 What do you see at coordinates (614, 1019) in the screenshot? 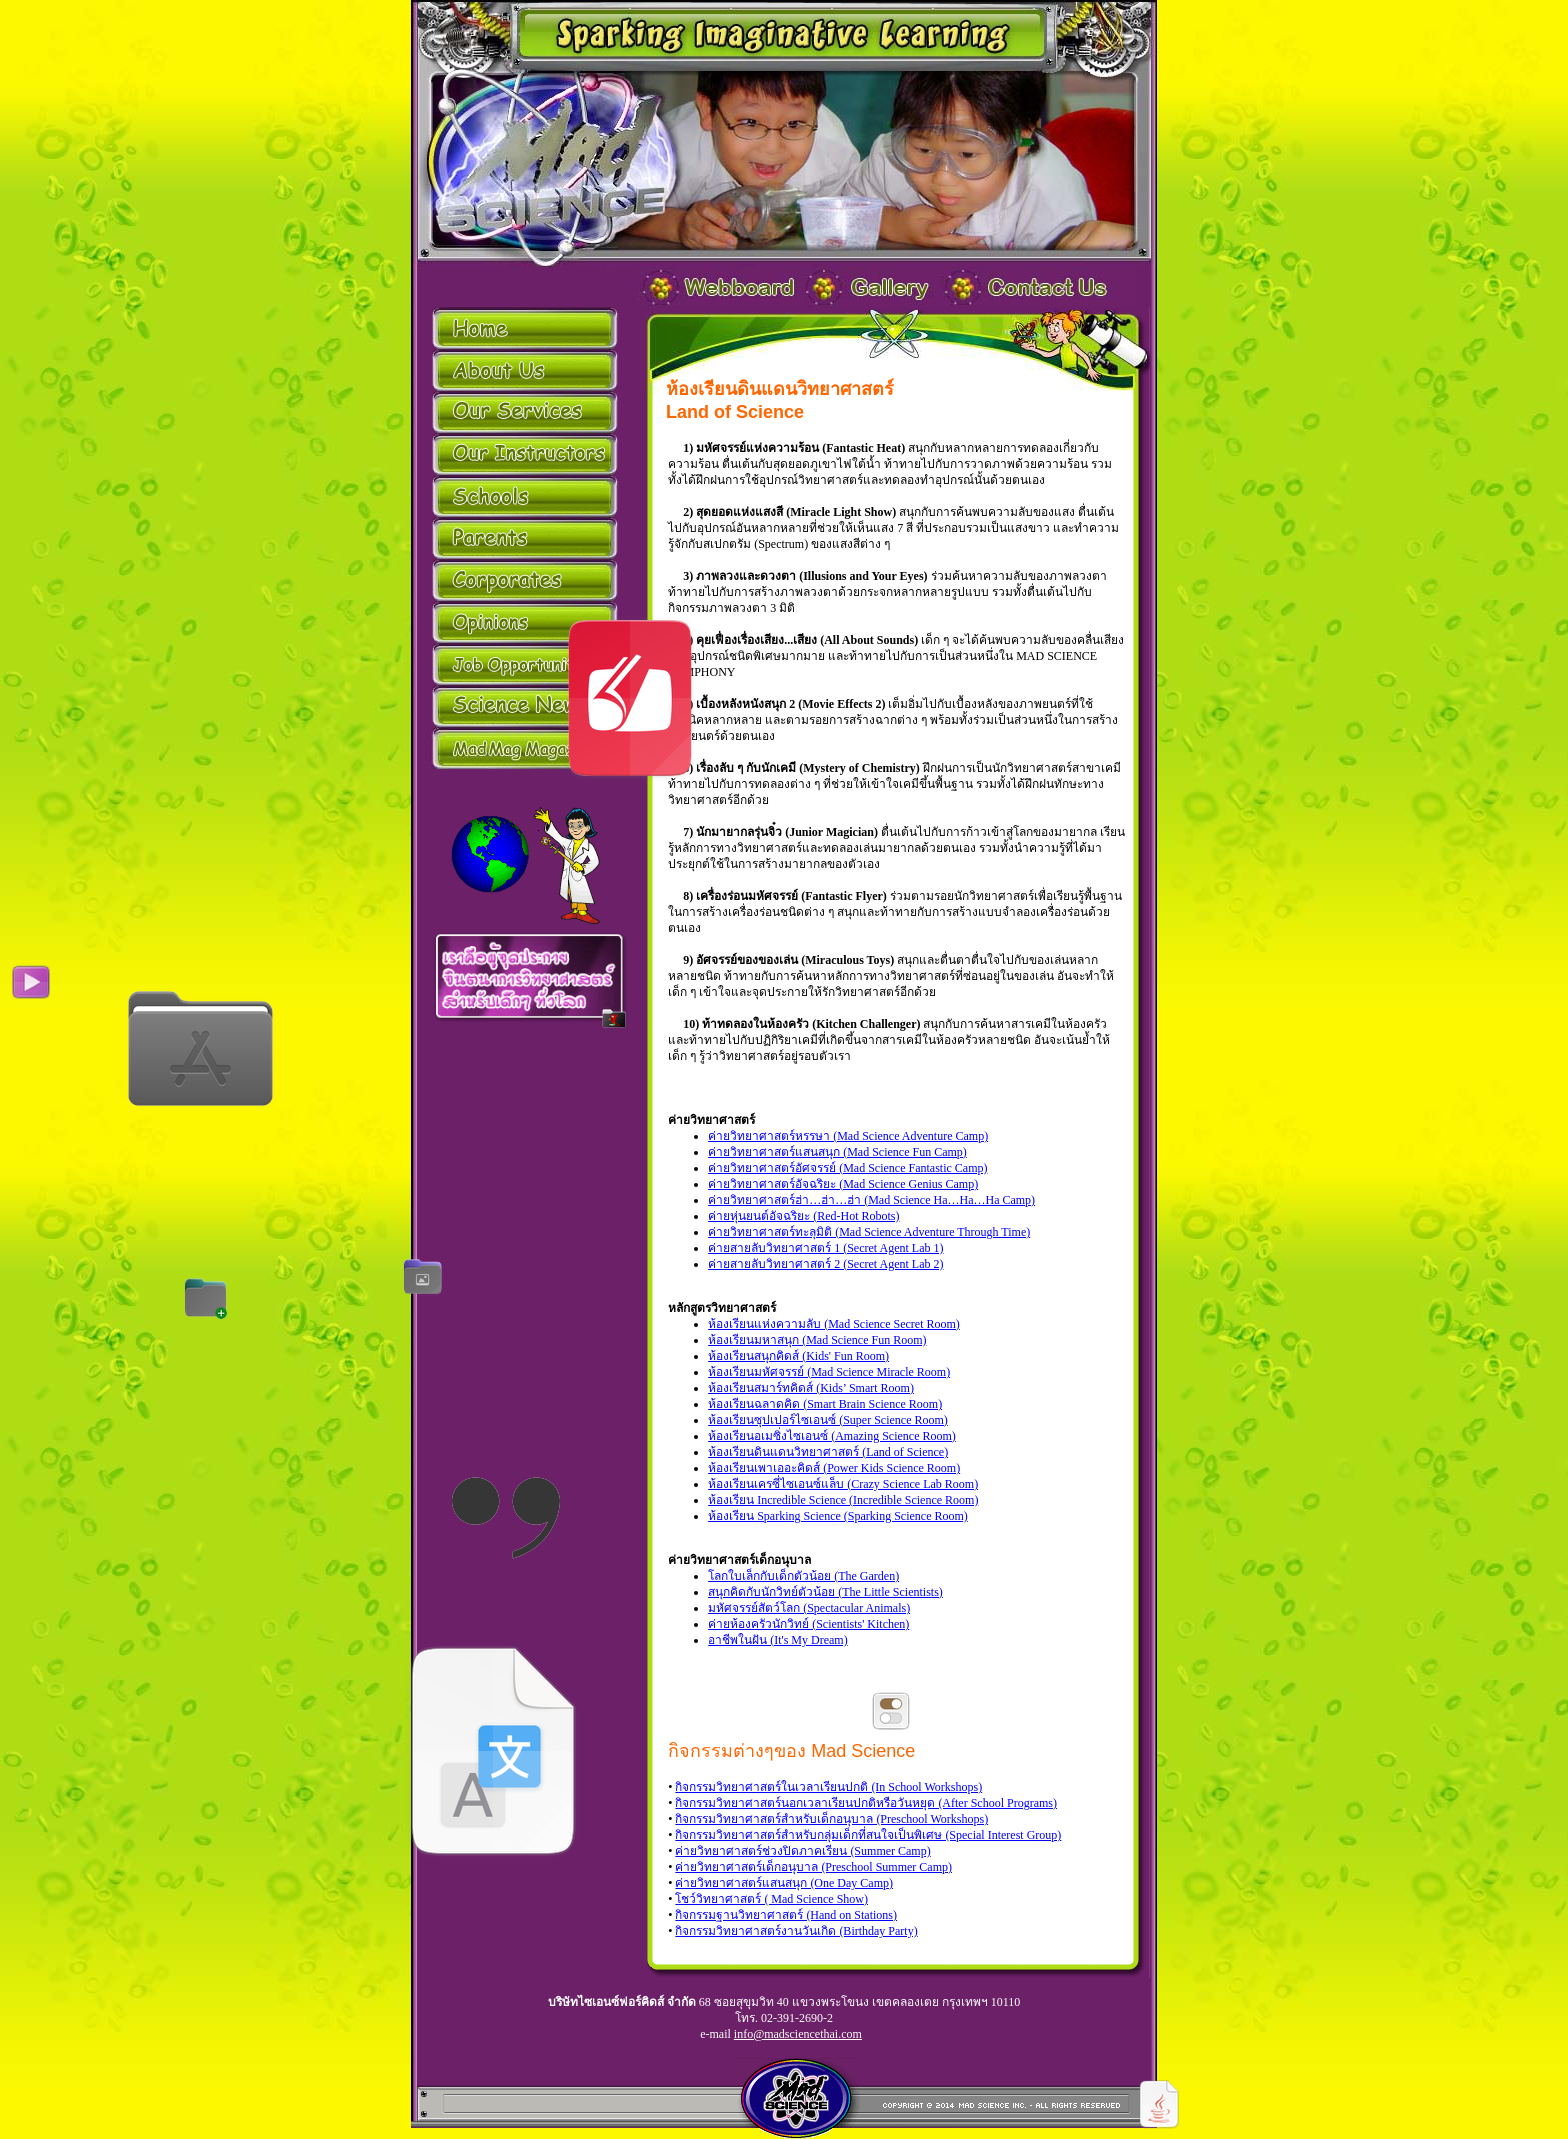
I see `open BSD-related files or projects` at bounding box center [614, 1019].